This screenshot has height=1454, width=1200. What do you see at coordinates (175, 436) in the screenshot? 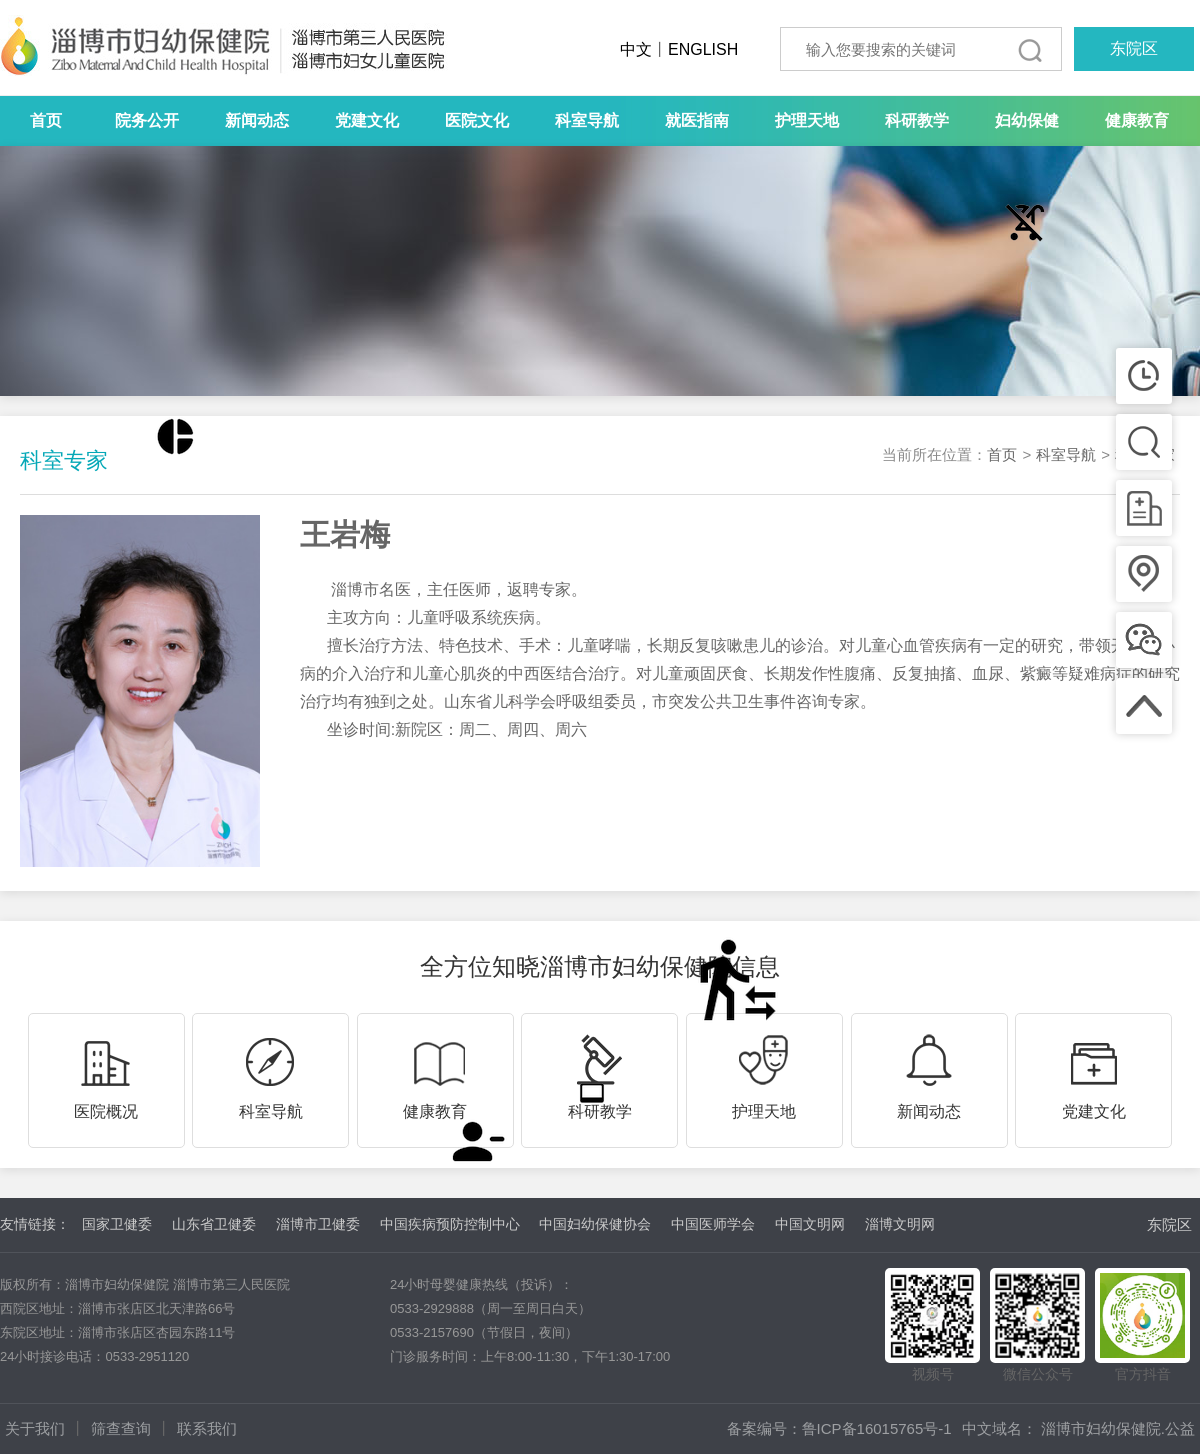
I see `view analytics or statistics breakdown` at bounding box center [175, 436].